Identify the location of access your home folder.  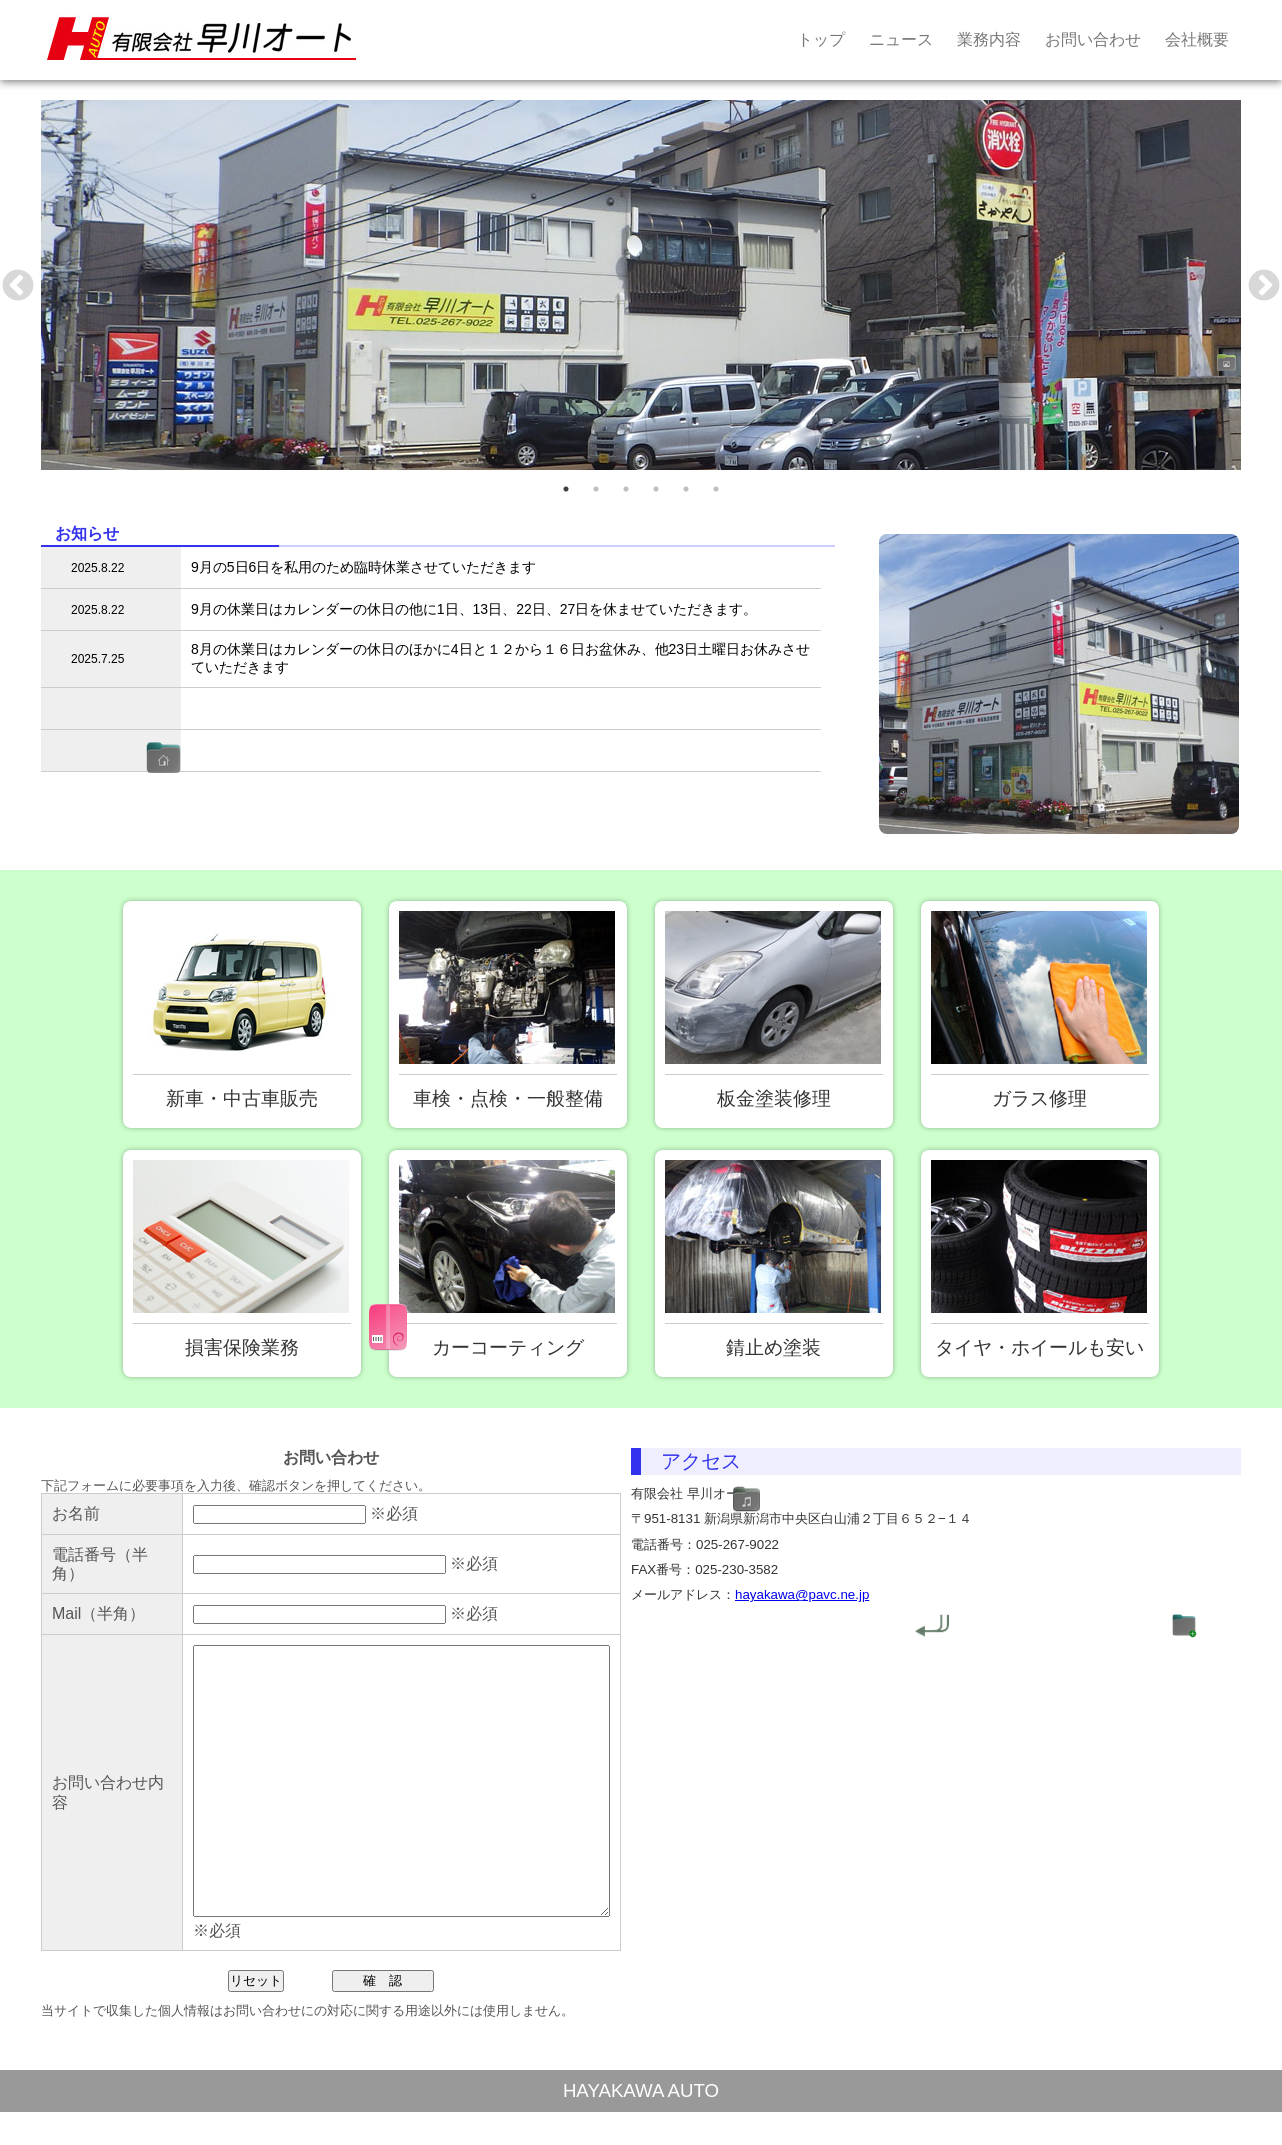
(163, 757).